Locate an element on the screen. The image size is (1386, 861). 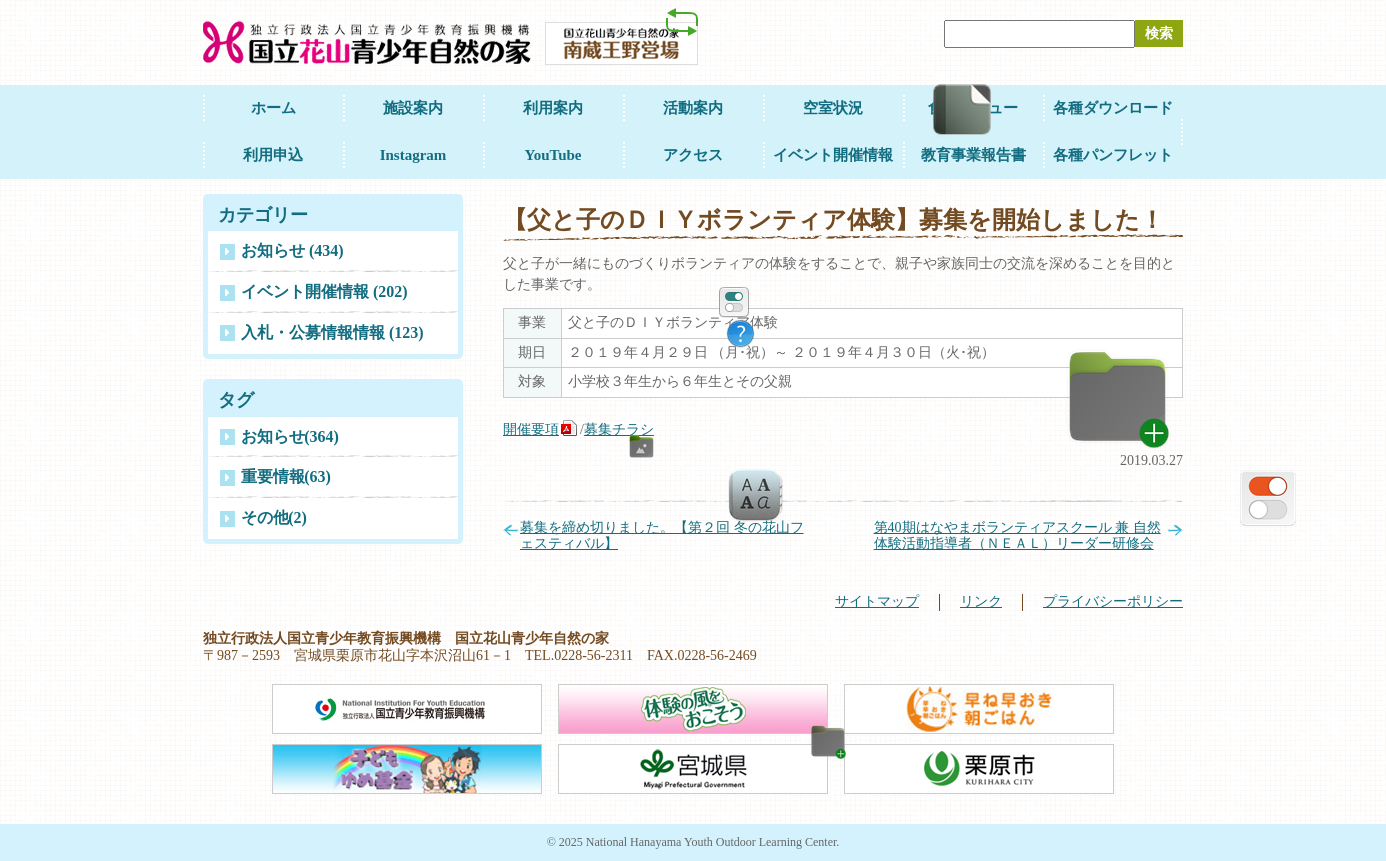
open help center or documentation is located at coordinates (740, 333).